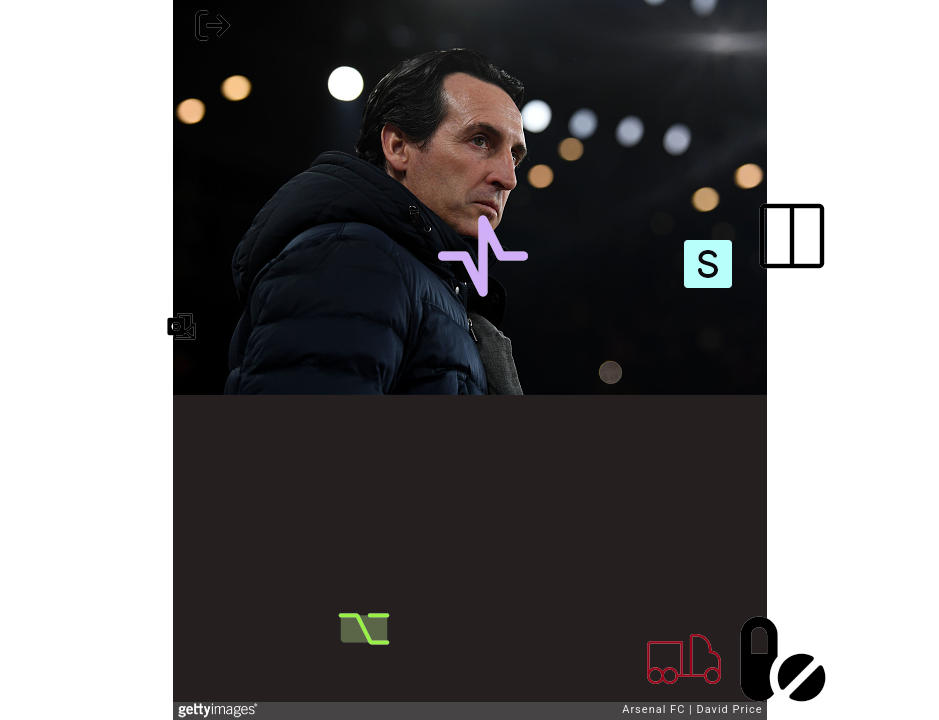 The height and width of the screenshot is (720, 939). Describe the element at coordinates (364, 627) in the screenshot. I see `access keyboard option or modifier key` at that location.